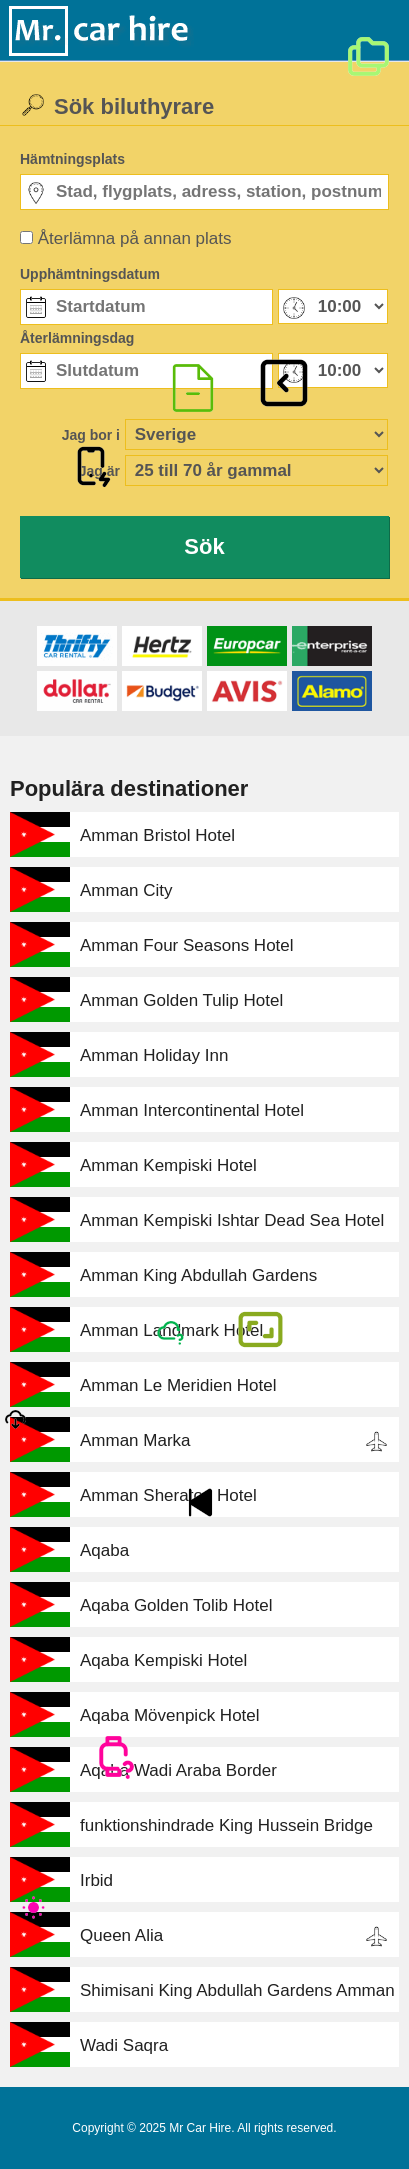 This screenshot has width=409, height=2169. I want to click on adjust aspect ratio settings, so click(260, 1329).